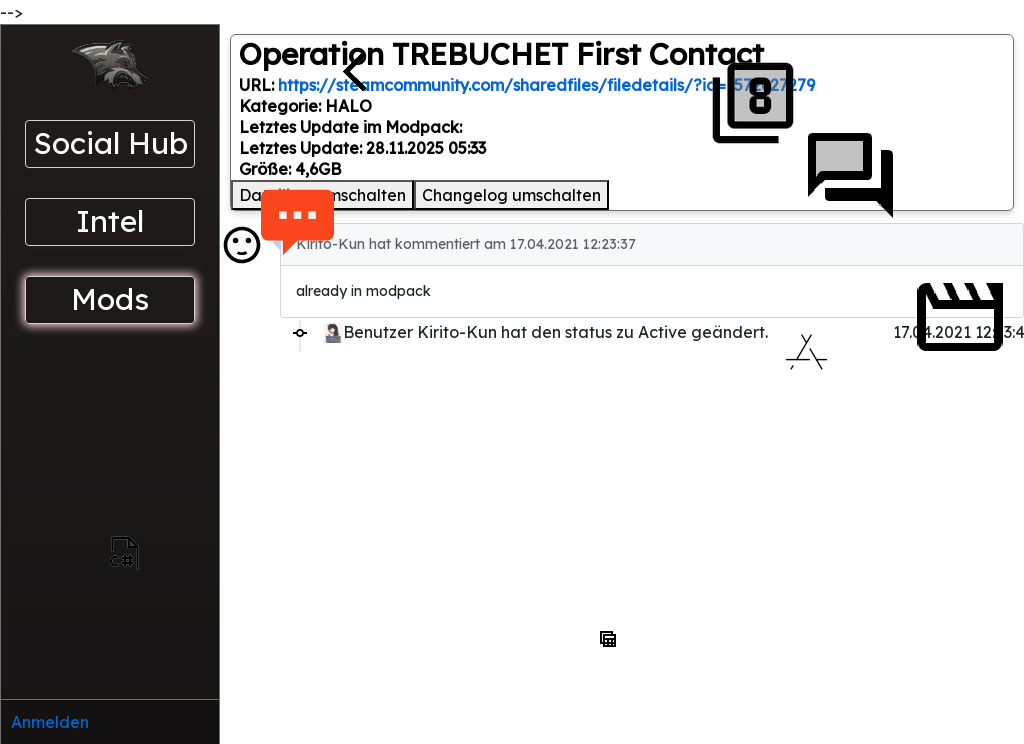  Describe the element at coordinates (125, 553) in the screenshot. I see `a C# source code file` at that location.